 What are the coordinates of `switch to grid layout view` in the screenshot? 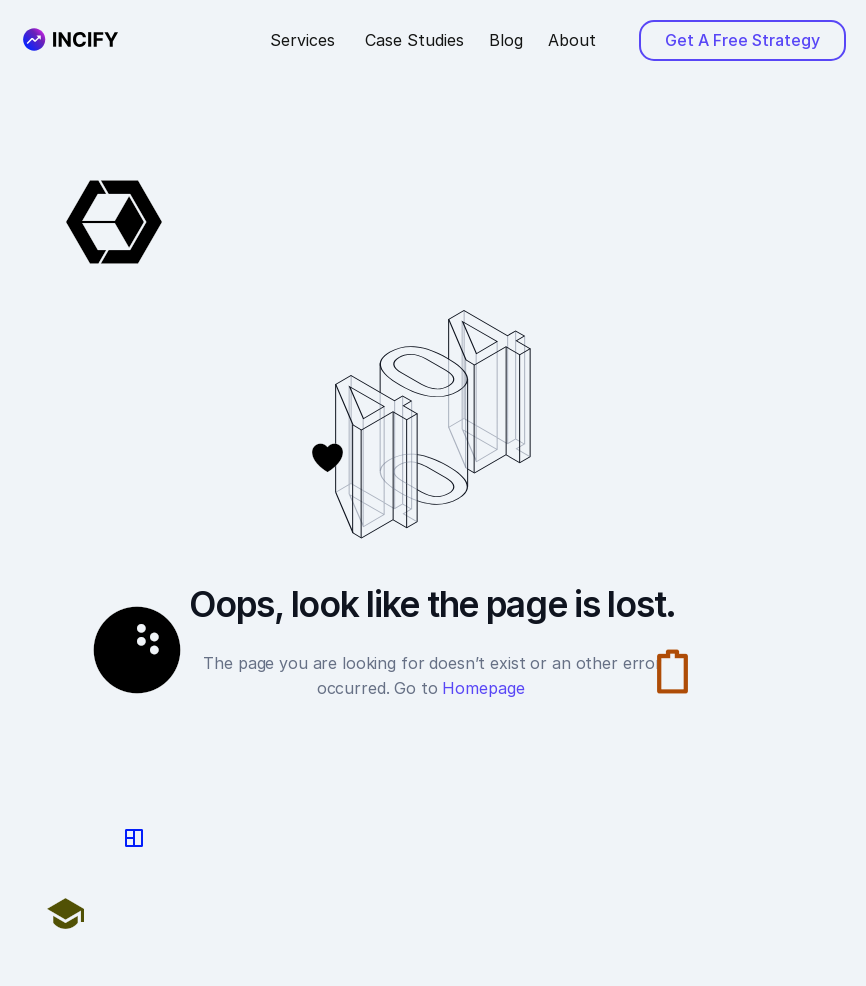 It's located at (134, 838).